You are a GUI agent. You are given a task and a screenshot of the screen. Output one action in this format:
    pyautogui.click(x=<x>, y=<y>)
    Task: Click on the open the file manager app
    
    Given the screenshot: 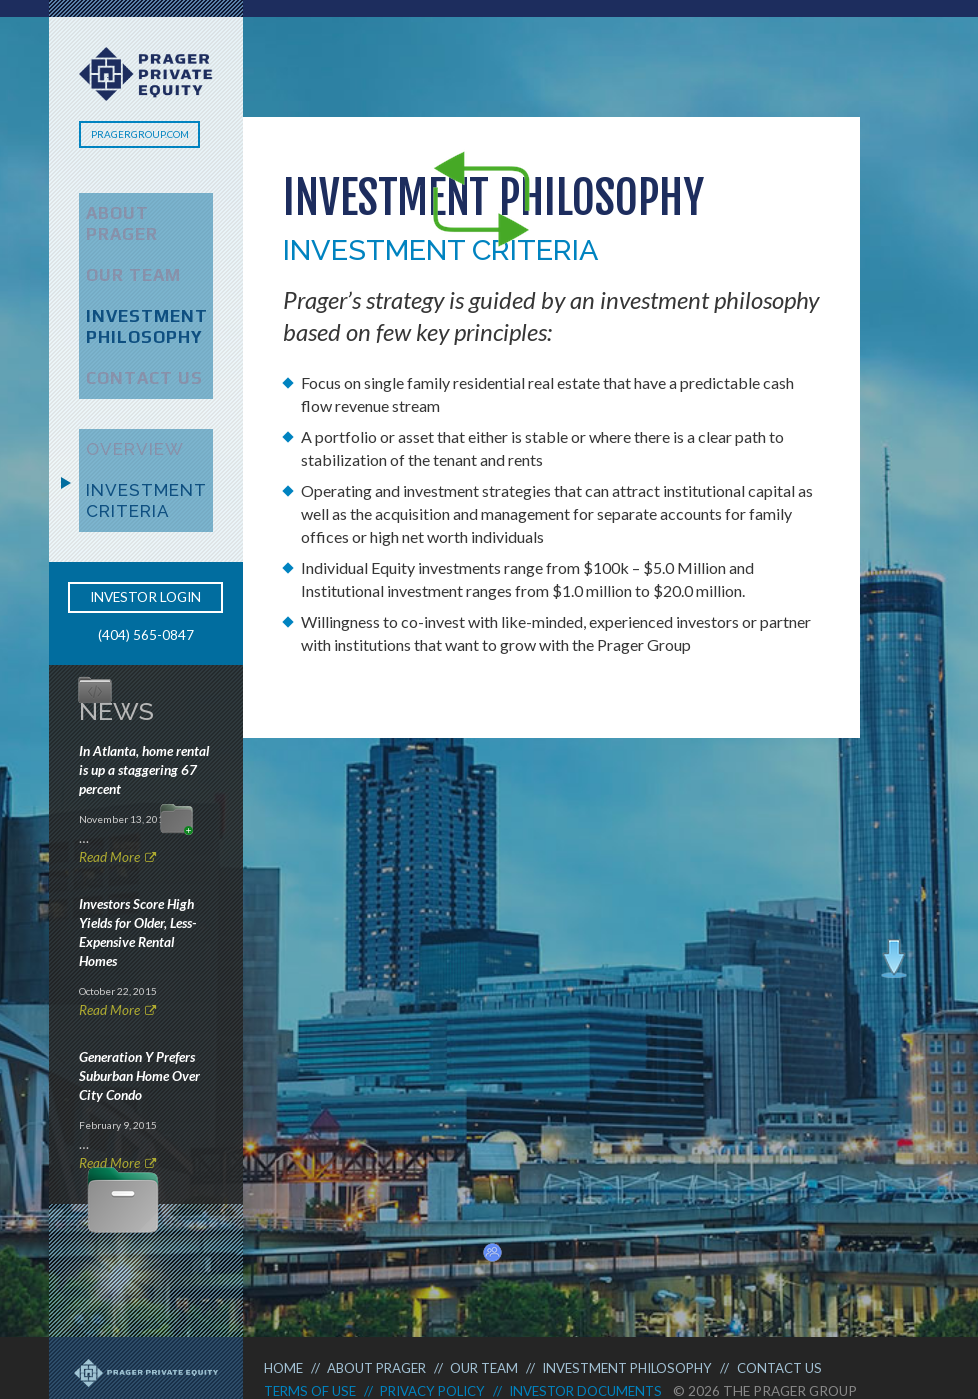 What is the action you would take?
    pyautogui.click(x=123, y=1200)
    